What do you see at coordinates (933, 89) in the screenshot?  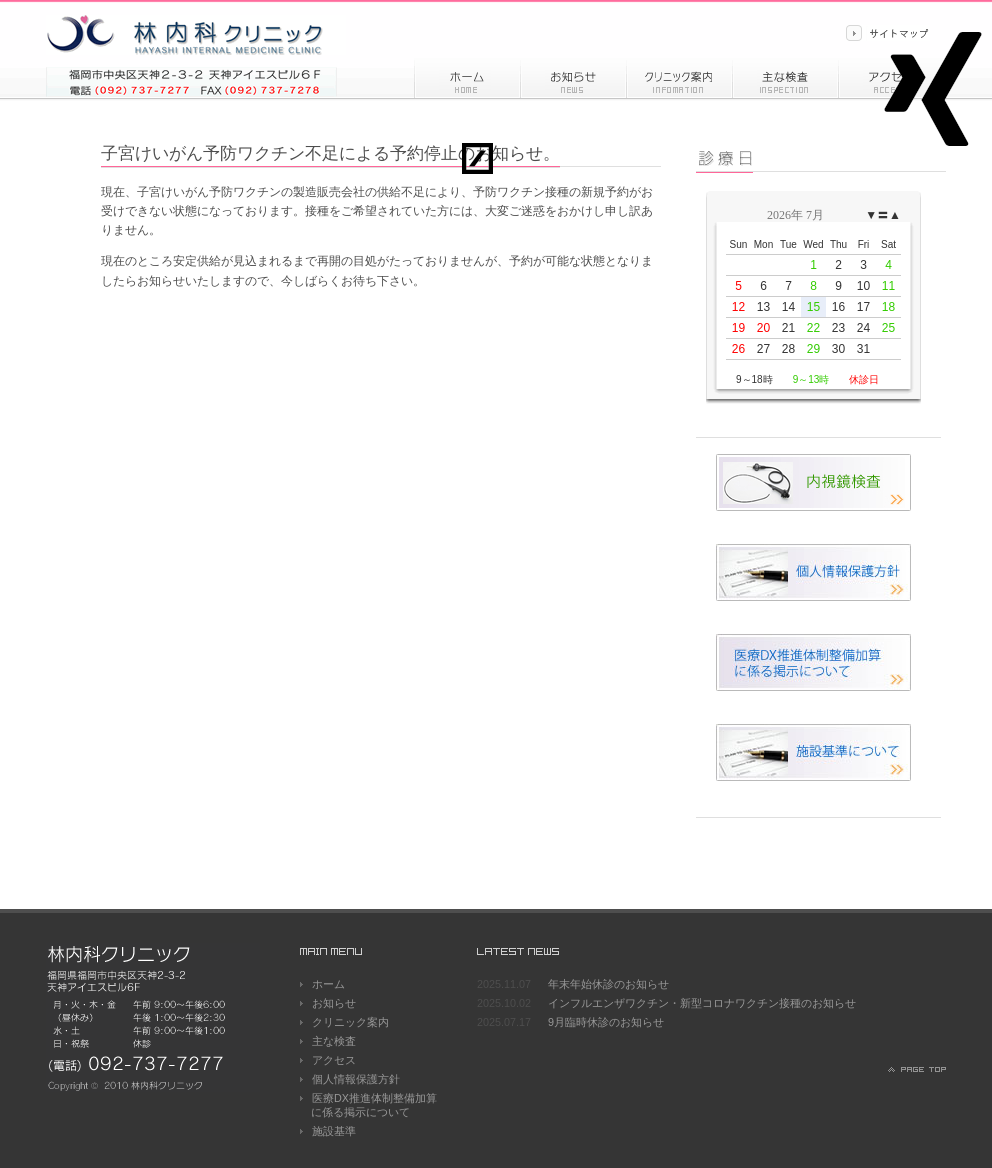 I see `link to Xing professional network profile` at bounding box center [933, 89].